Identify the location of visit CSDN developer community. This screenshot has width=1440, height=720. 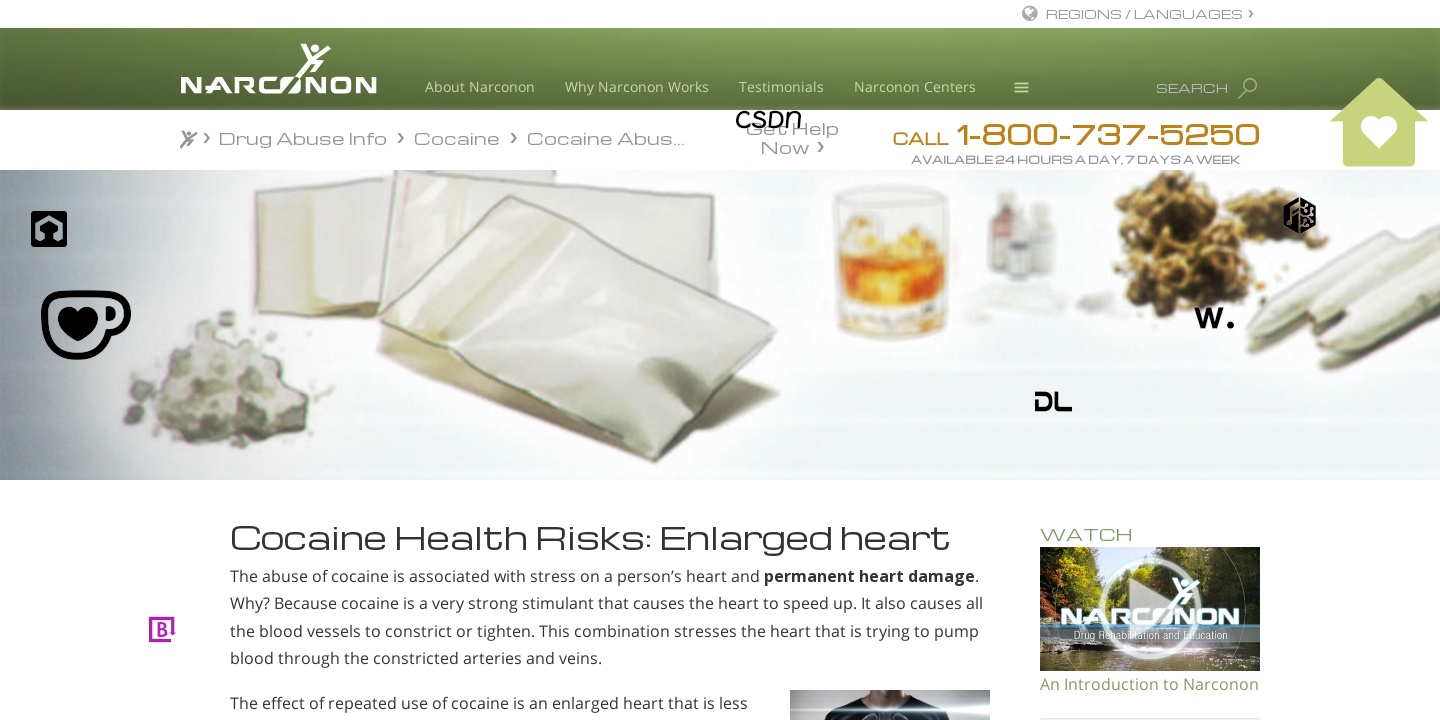
(768, 119).